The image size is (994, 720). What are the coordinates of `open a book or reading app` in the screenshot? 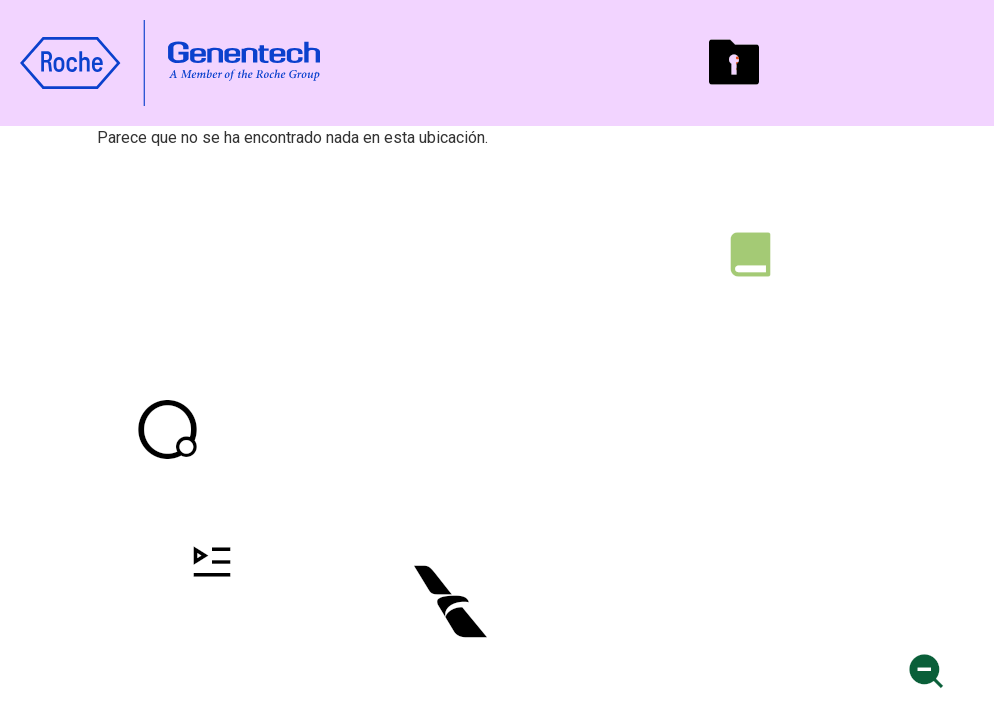 It's located at (750, 254).